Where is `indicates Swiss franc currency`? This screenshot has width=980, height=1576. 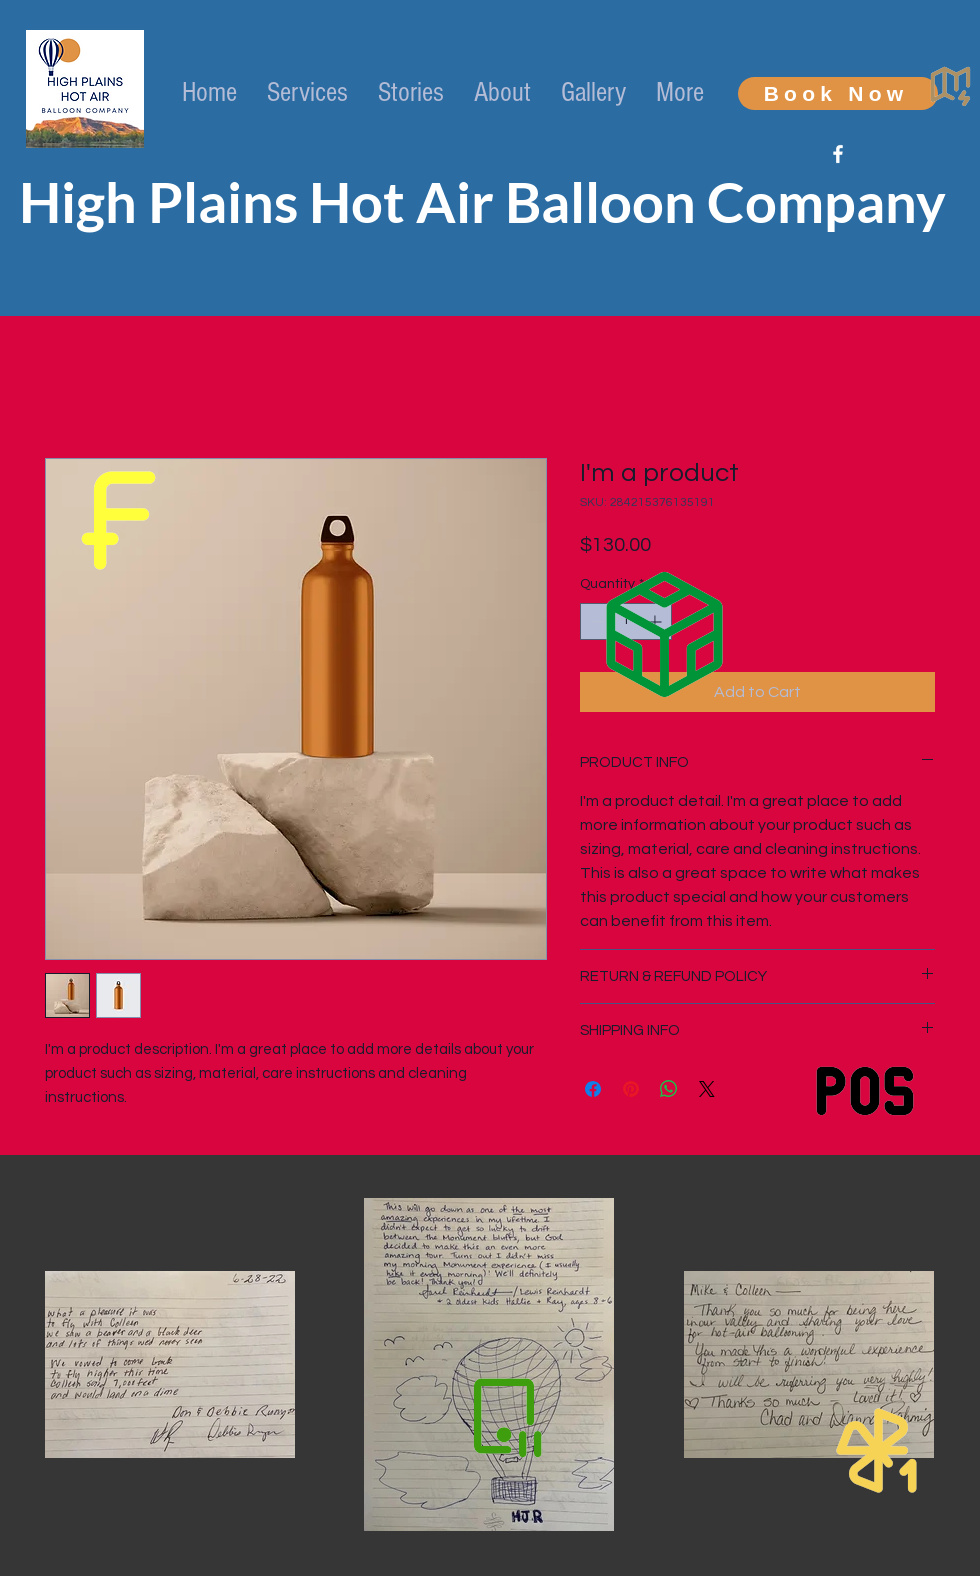
indicates Swiss franc currency is located at coordinates (118, 520).